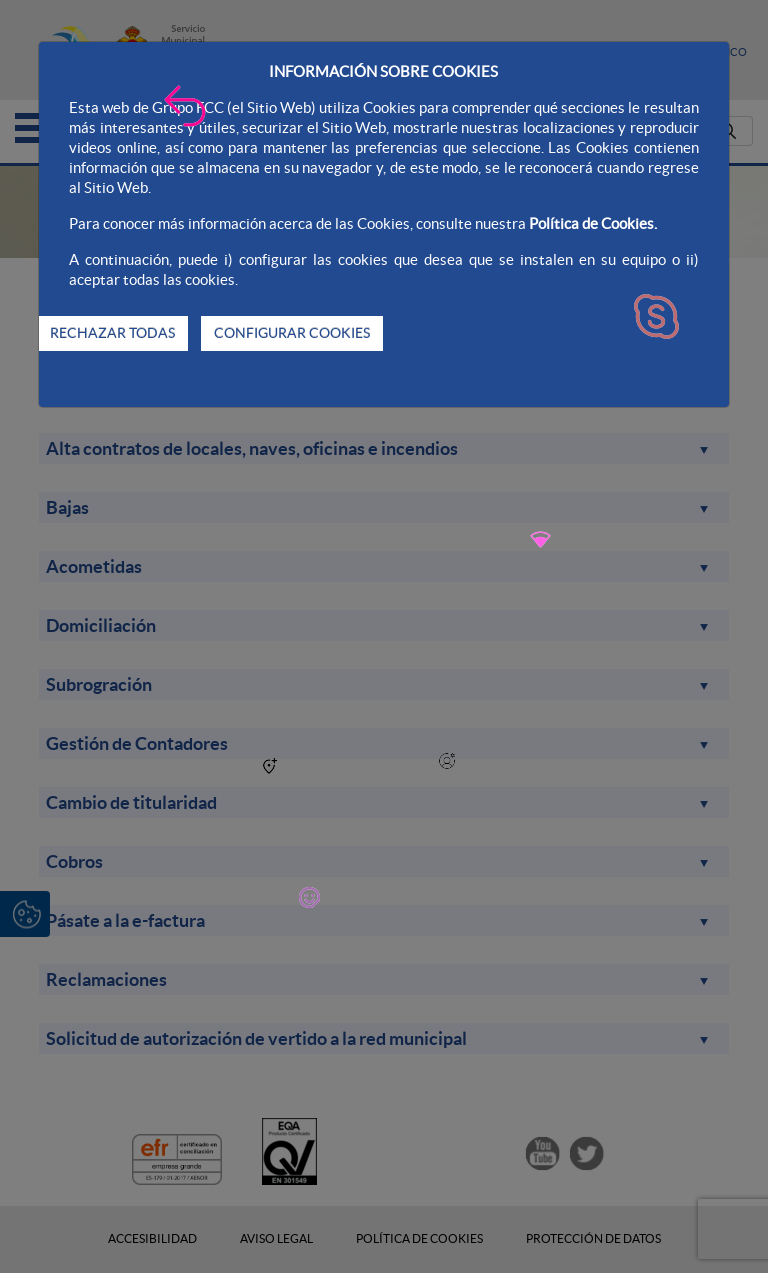 This screenshot has height=1273, width=768. Describe the element at coordinates (269, 766) in the screenshot. I see `add a new location pin to the map` at that location.